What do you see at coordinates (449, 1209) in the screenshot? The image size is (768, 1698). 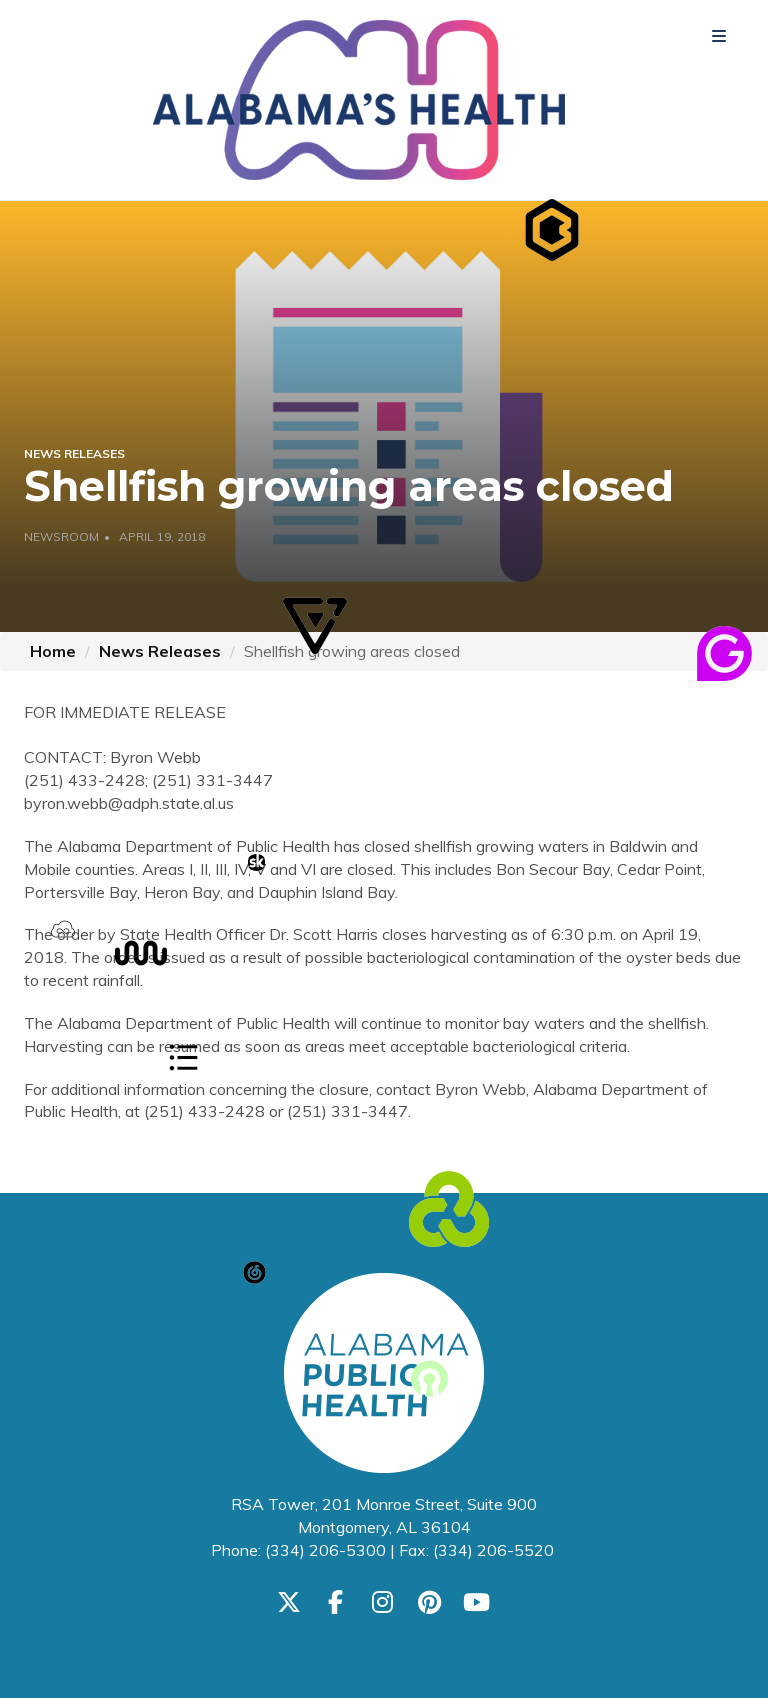 I see `rclone cloud sync application` at bounding box center [449, 1209].